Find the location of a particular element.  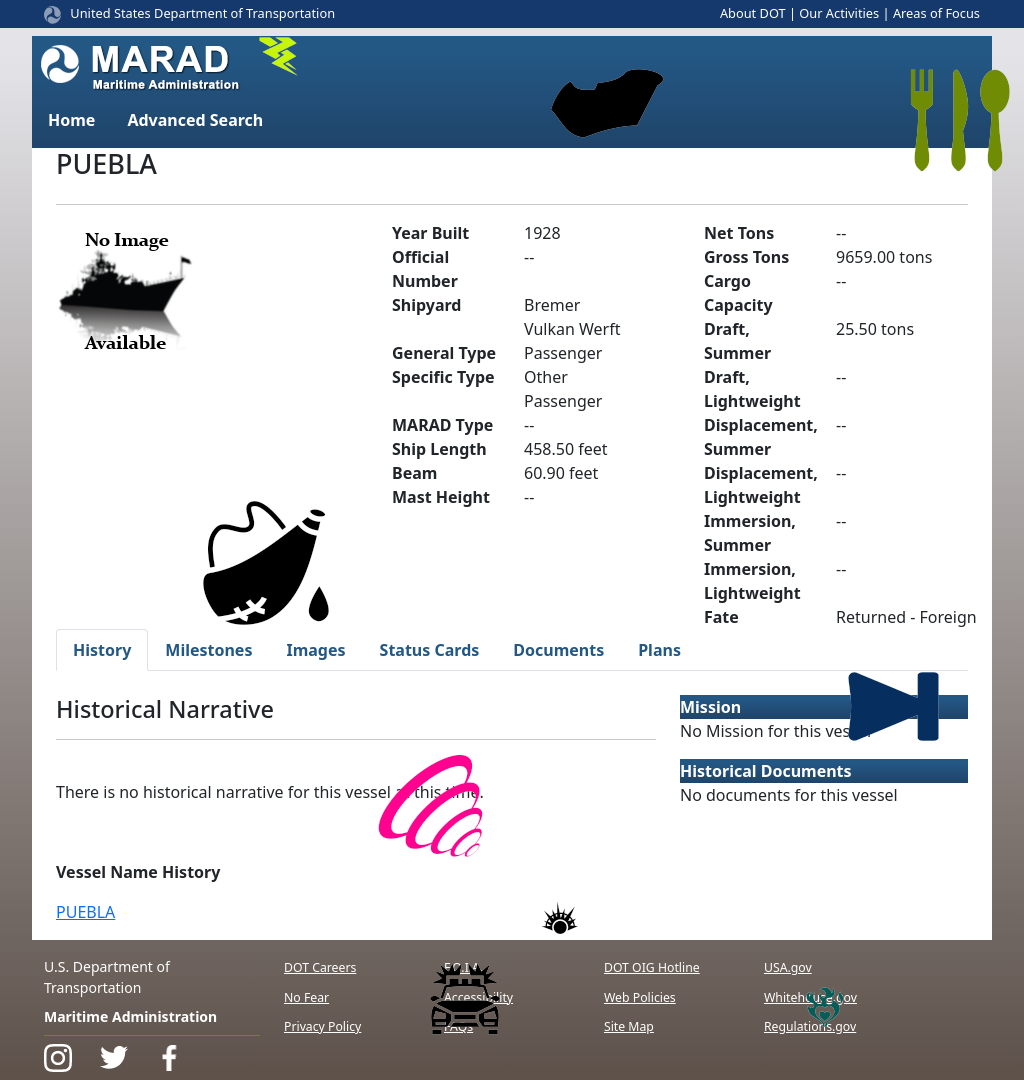

indicates heartburn or acid reflux symptom is located at coordinates (824, 1007).